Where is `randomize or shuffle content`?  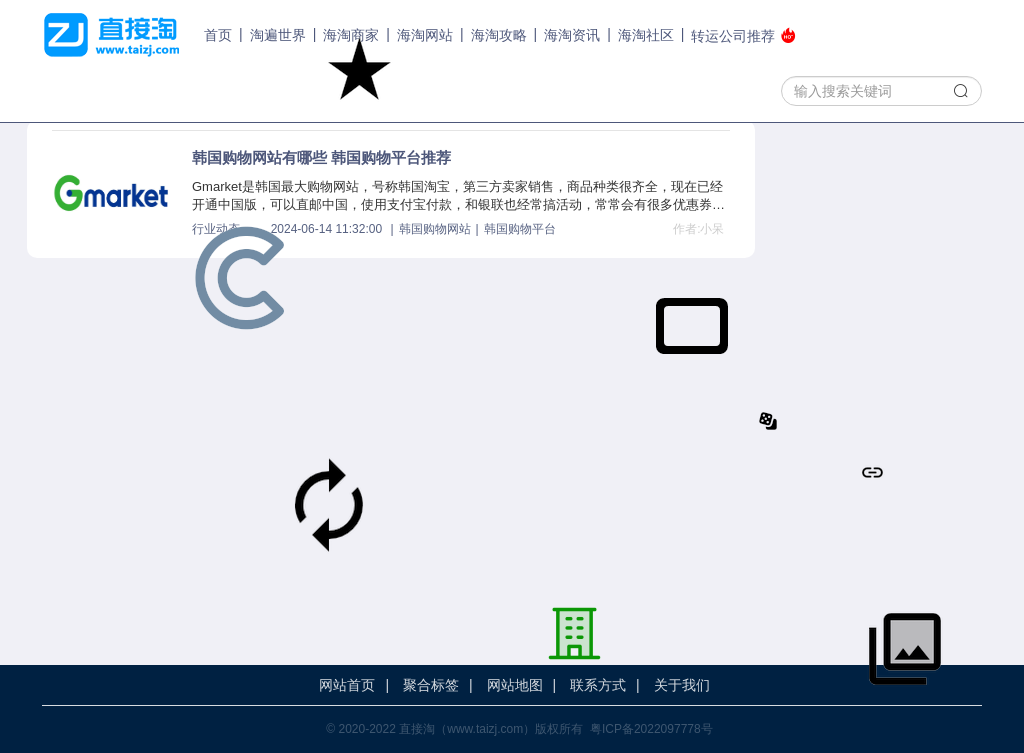
randomize or shuffle content is located at coordinates (768, 421).